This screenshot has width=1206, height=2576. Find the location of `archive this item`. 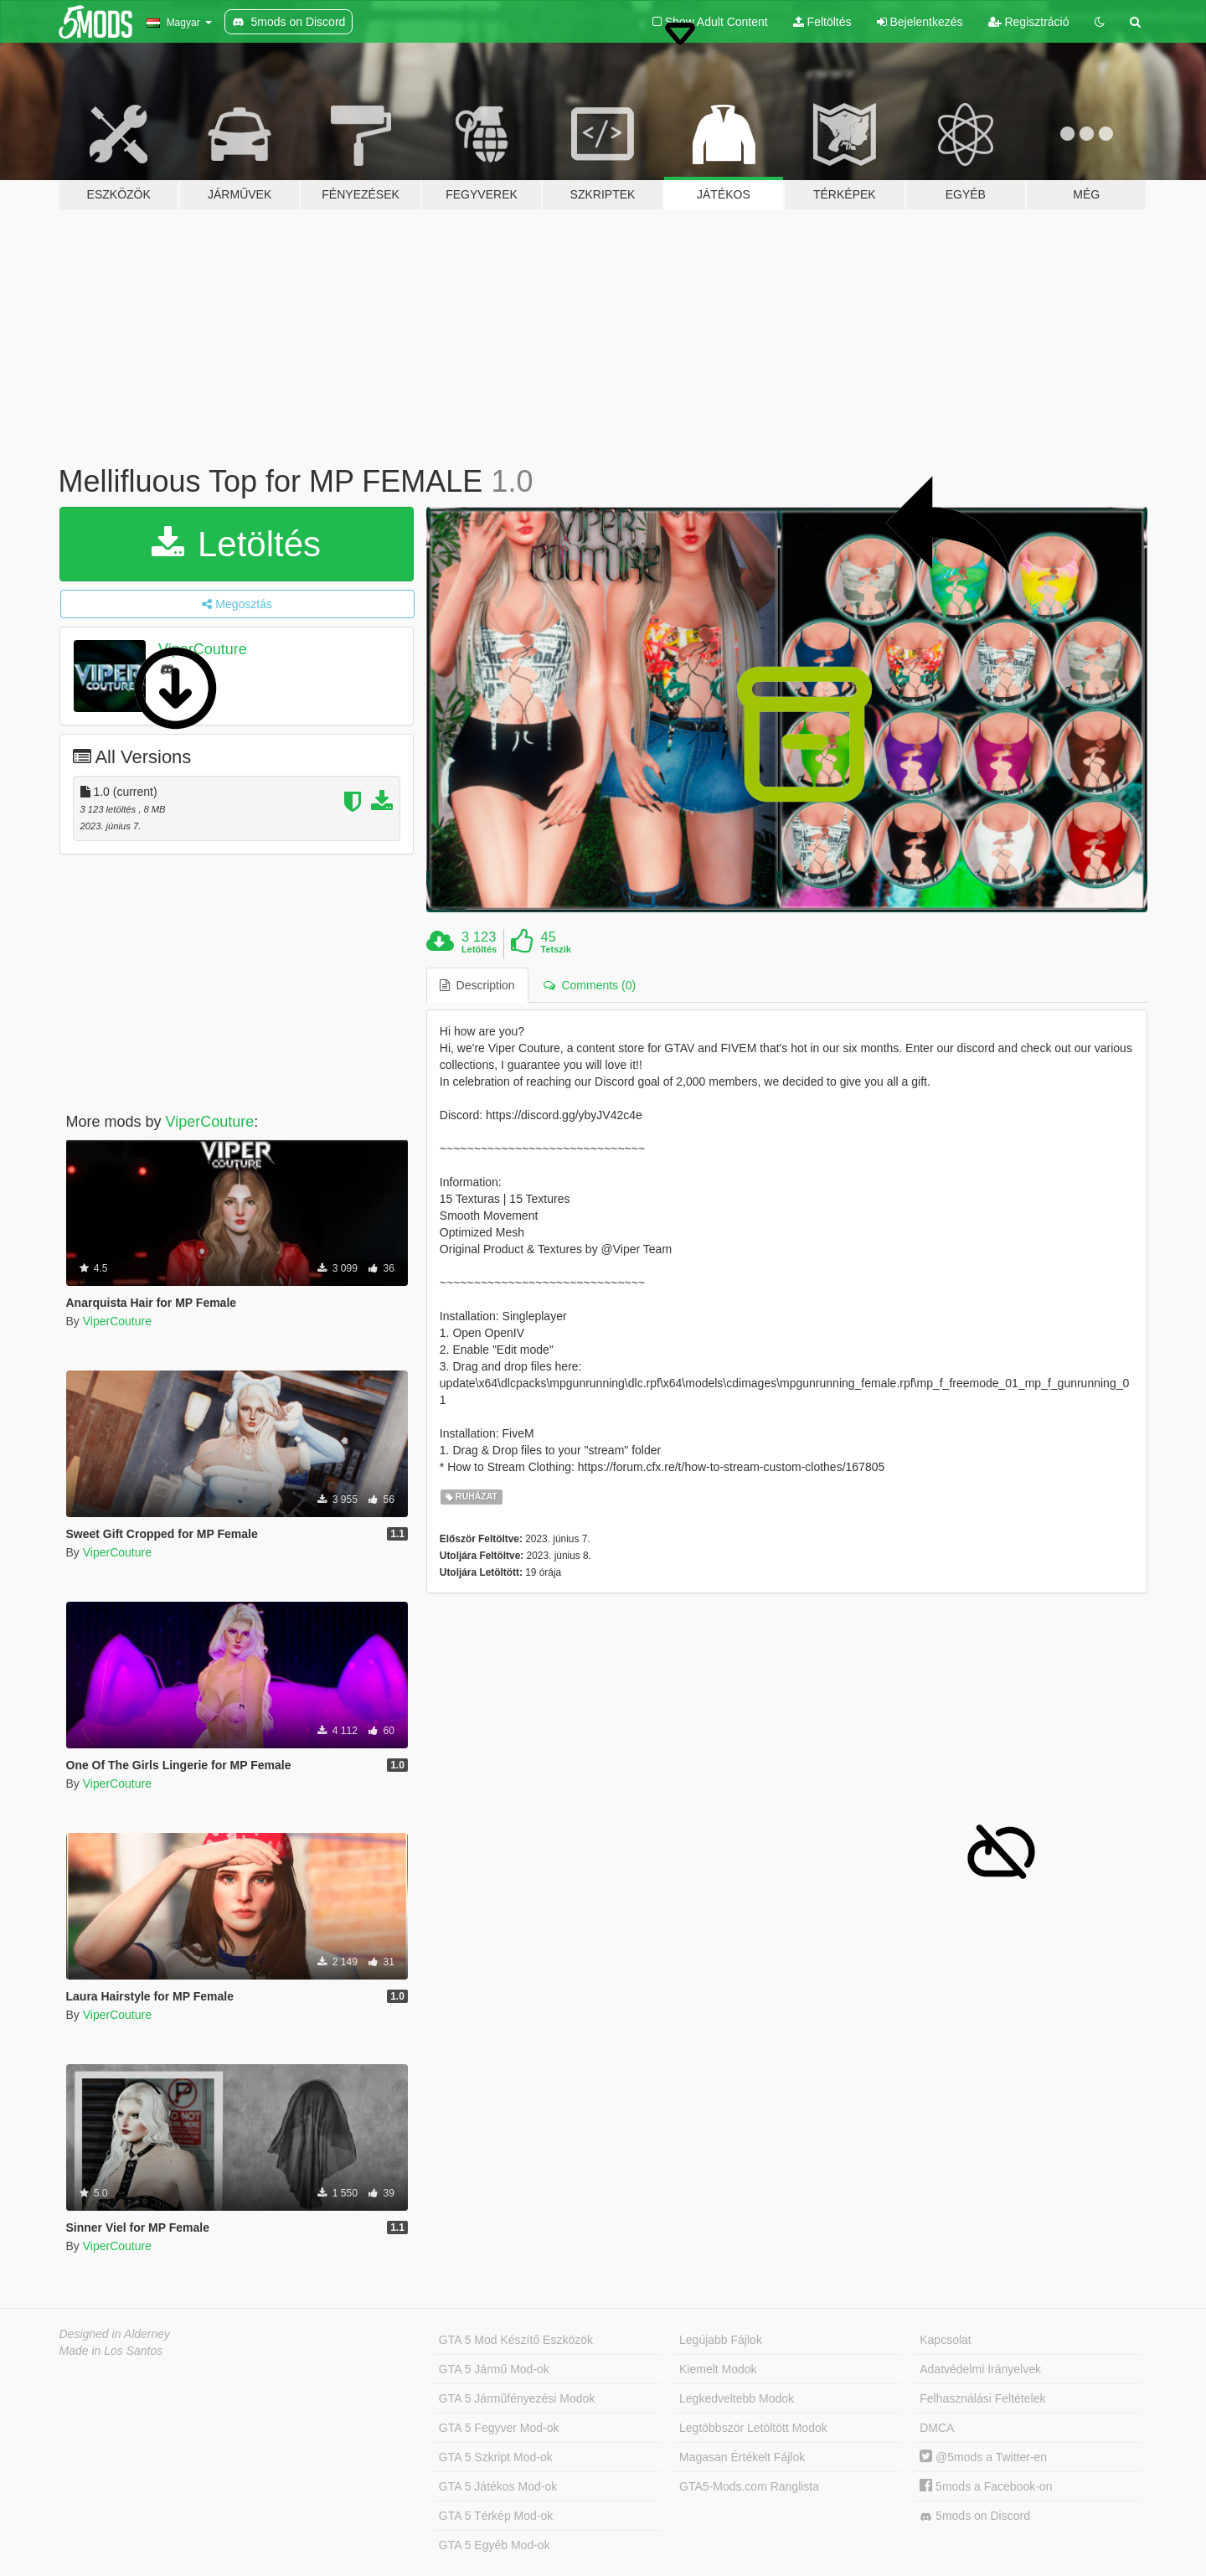

archive this item is located at coordinates (804, 734).